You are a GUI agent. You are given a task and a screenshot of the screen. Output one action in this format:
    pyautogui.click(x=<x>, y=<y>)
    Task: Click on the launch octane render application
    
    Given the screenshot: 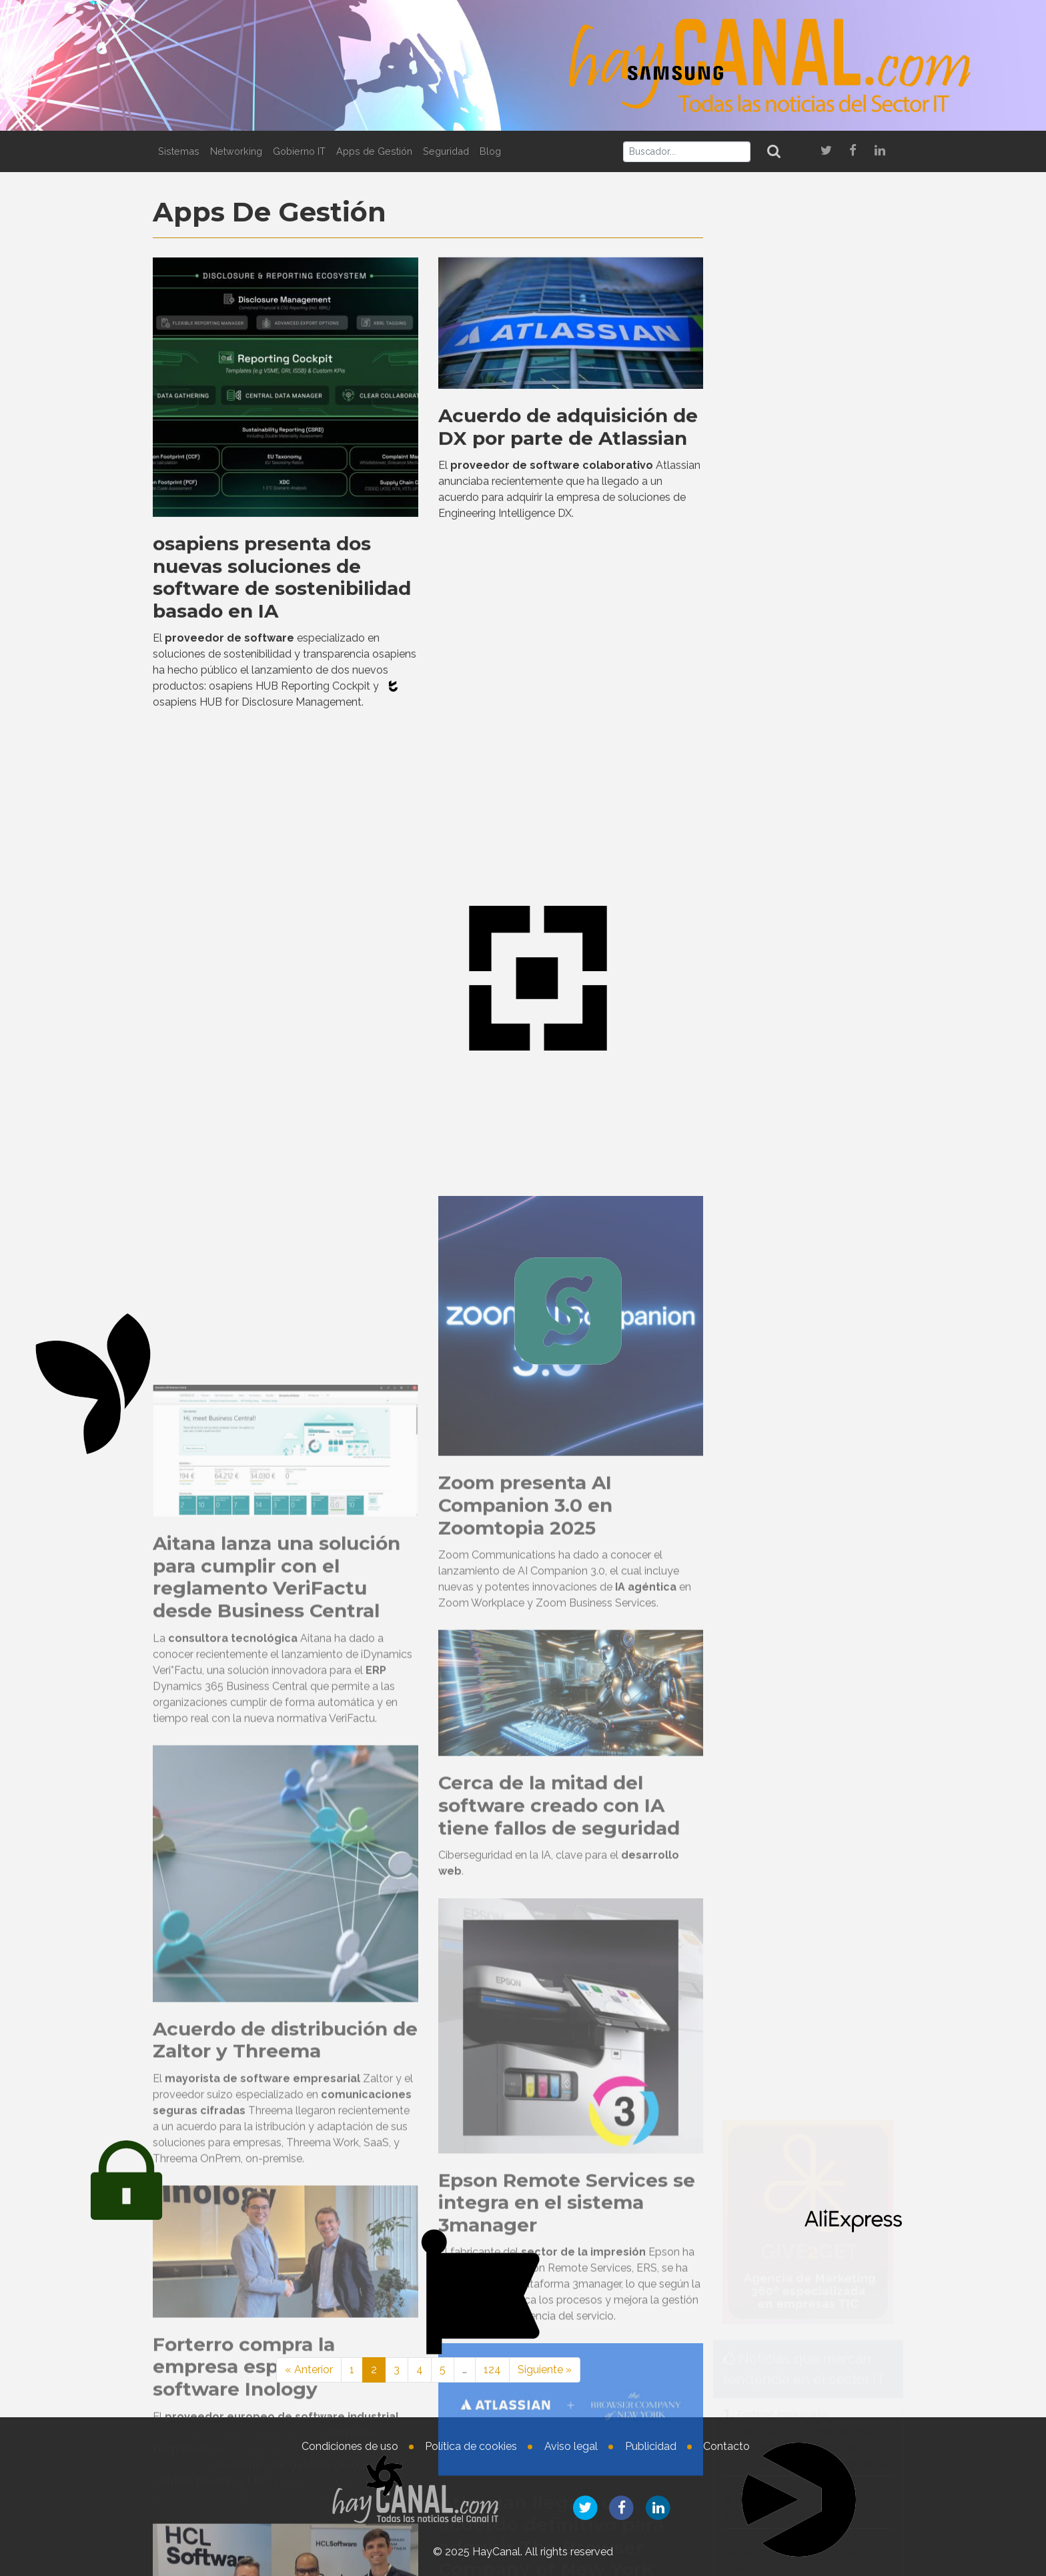 What is the action you would take?
    pyautogui.click(x=384, y=2475)
    